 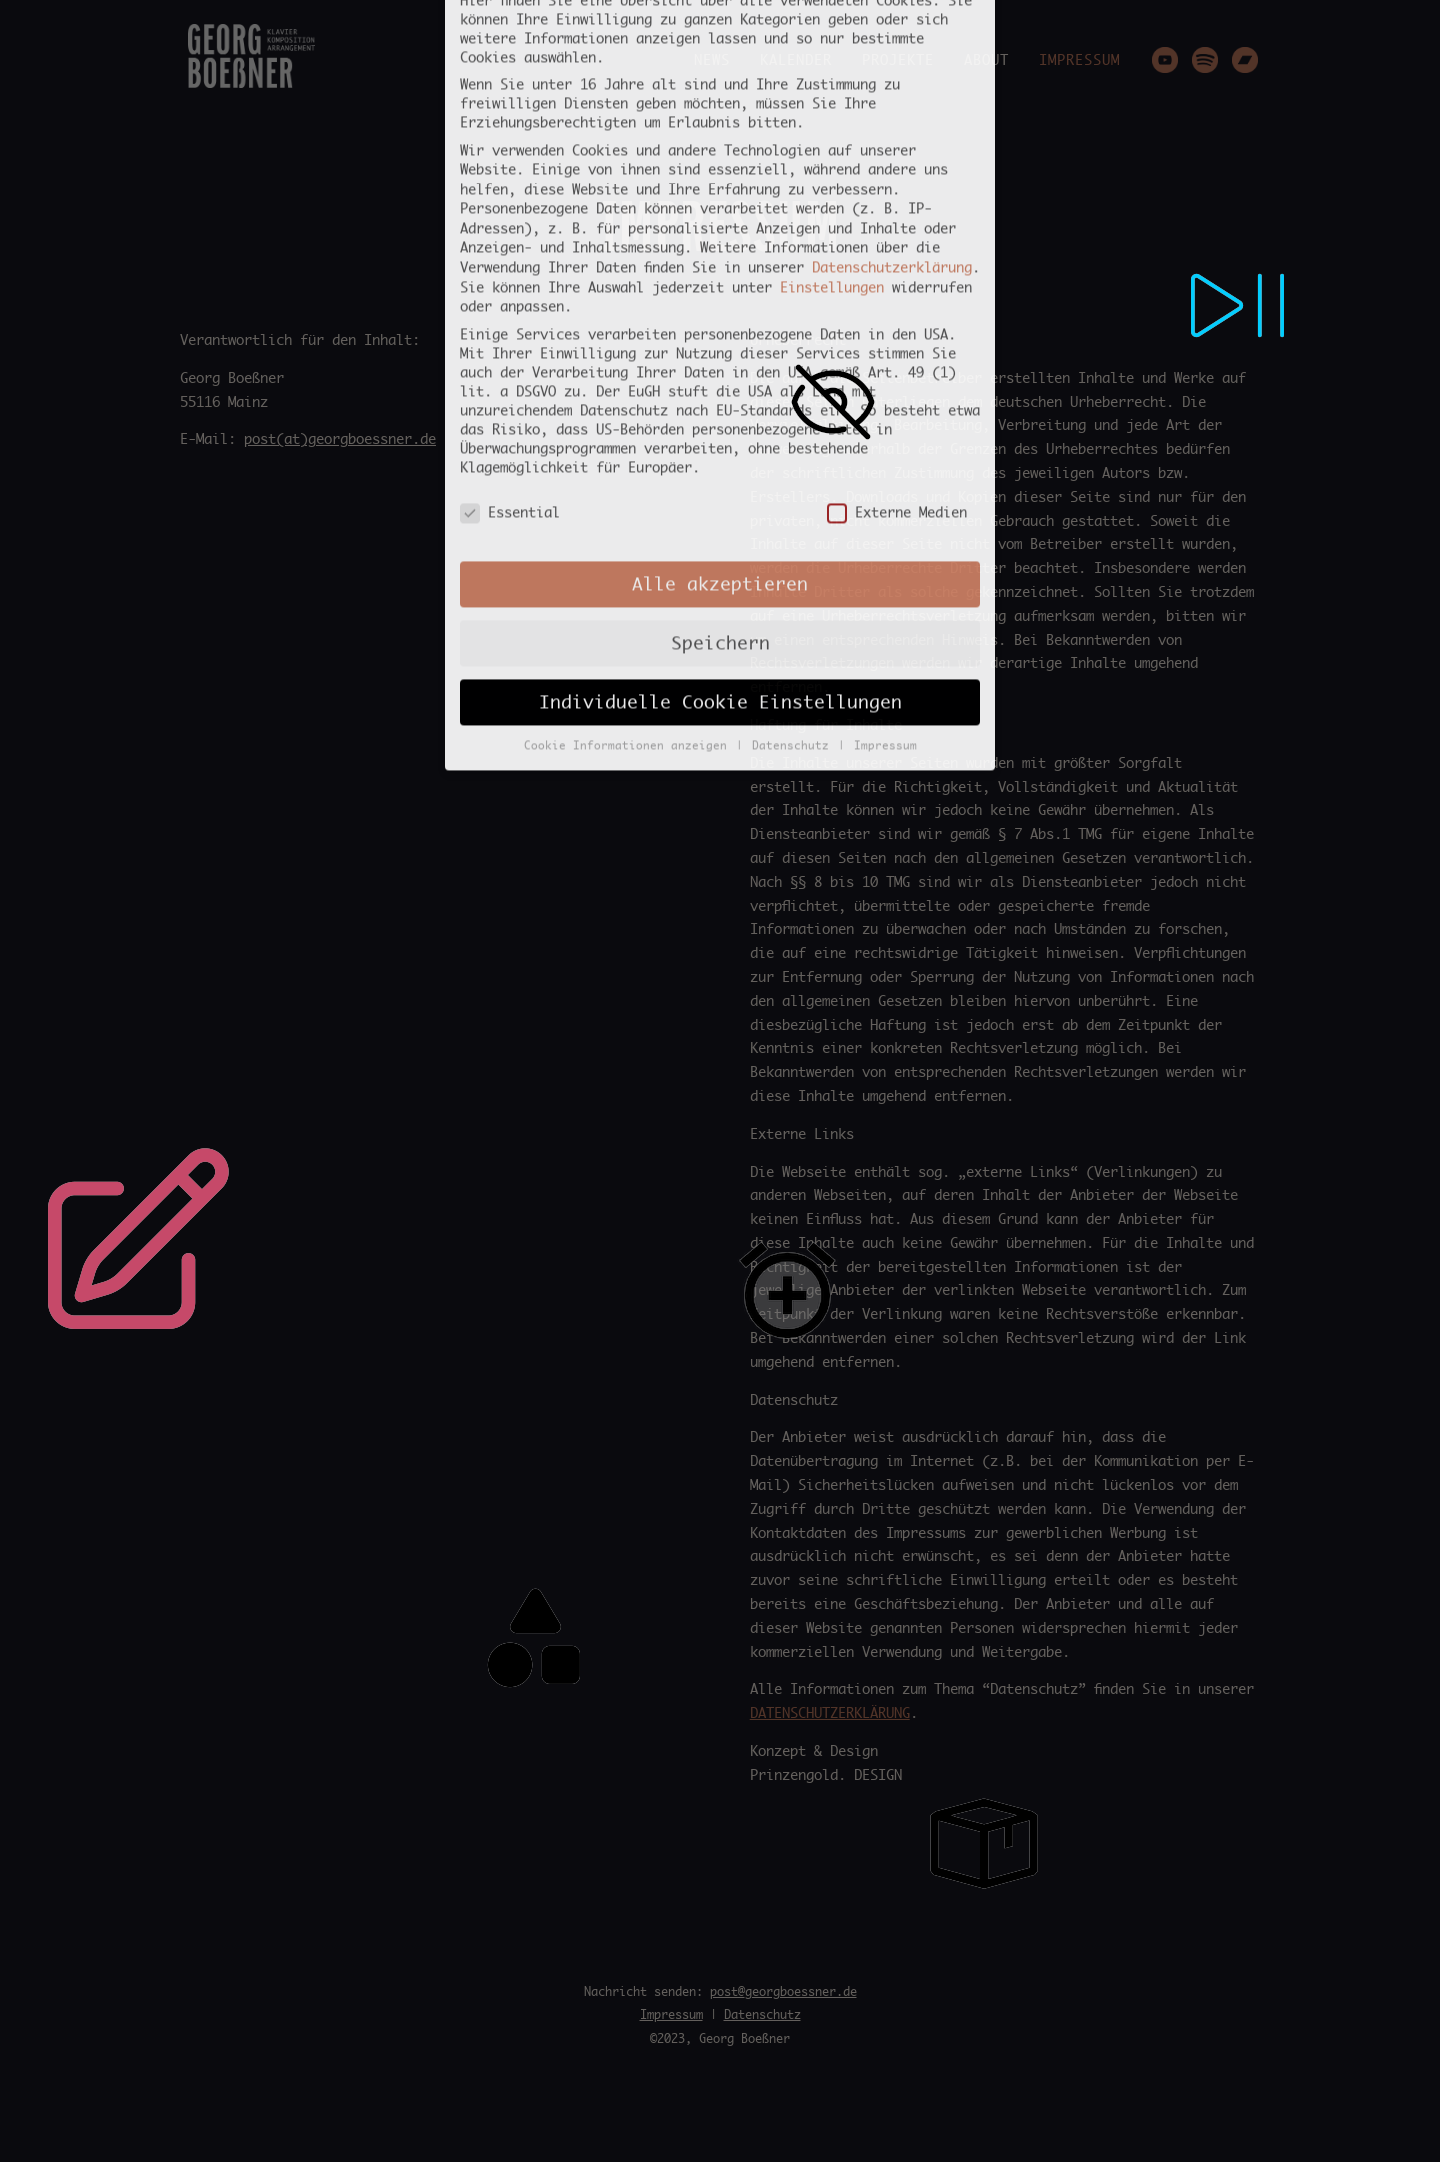 What do you see at coordinates (1237, 305) in the screenshot?
I see `toggle between play and pause states` at bounding box center [1237, 305].